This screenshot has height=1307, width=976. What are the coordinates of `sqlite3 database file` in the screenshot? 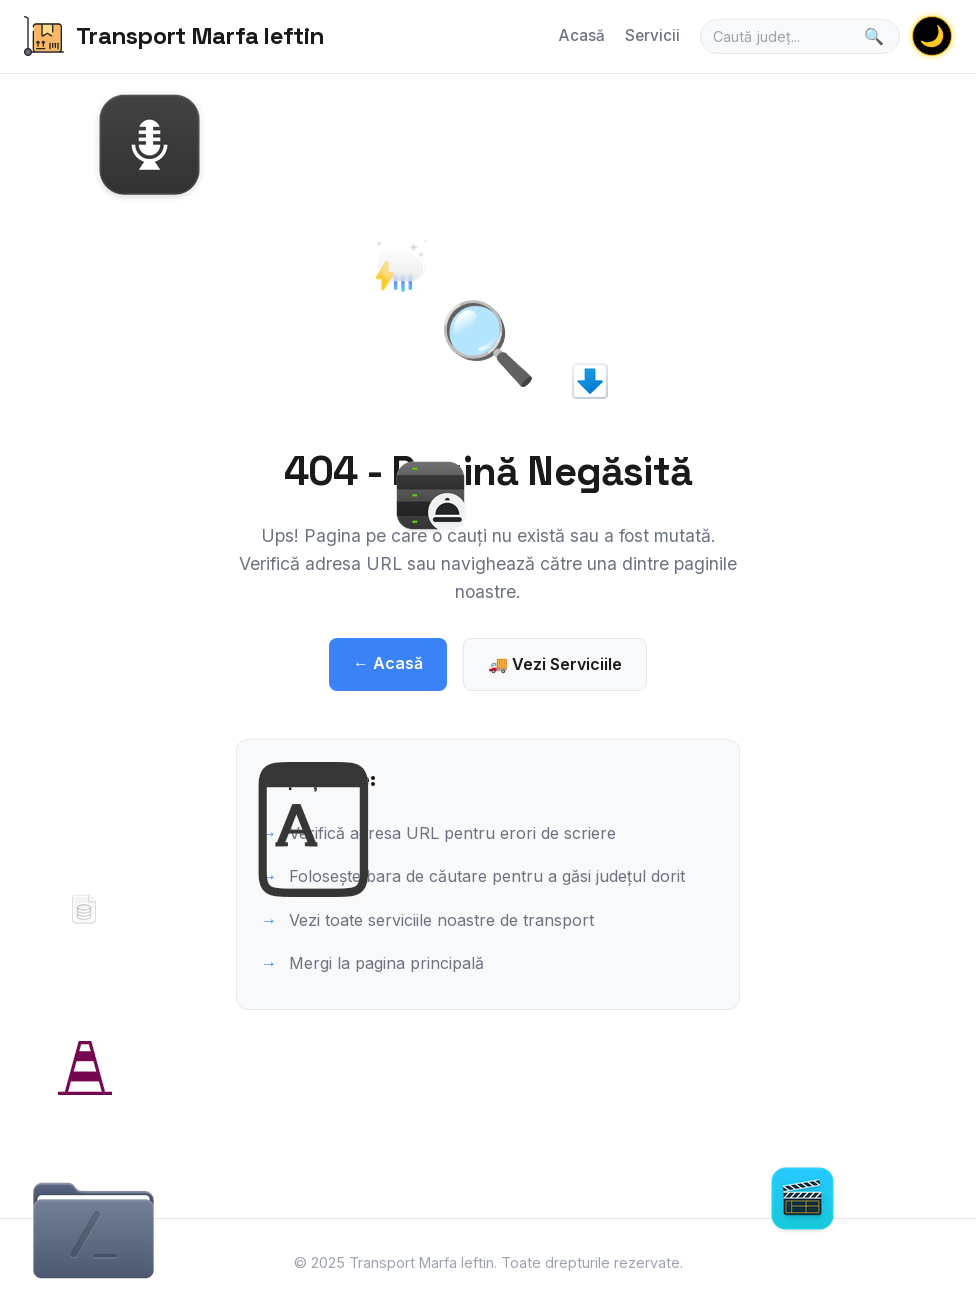 It's located at (84, 909).